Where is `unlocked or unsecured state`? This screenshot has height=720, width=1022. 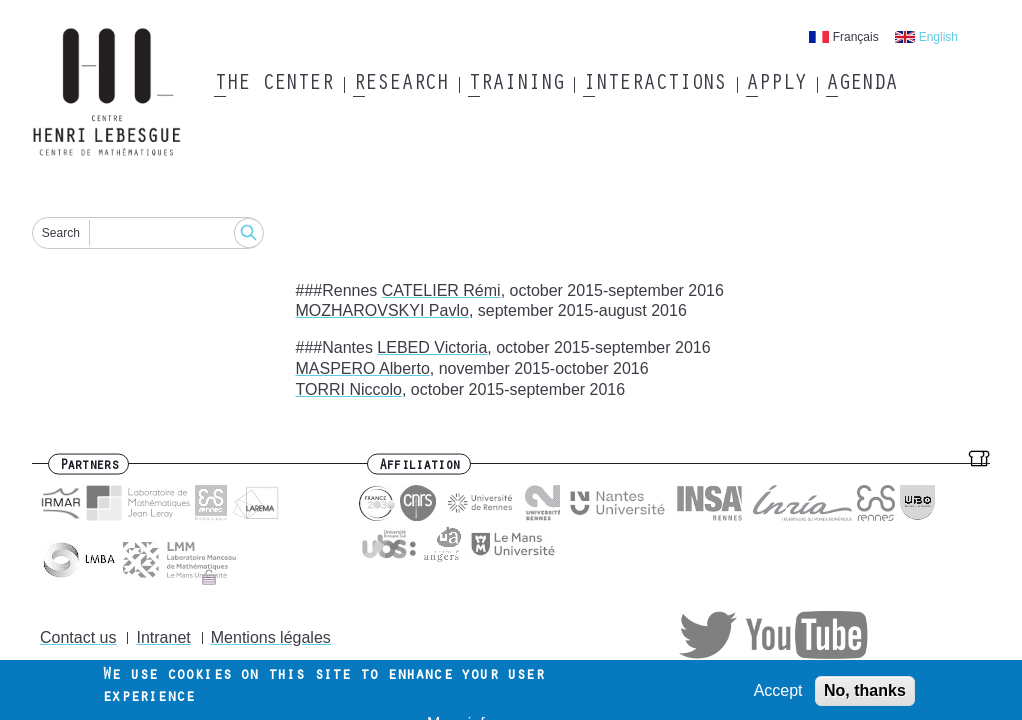 unlocked or unsecured state is located at coordinates (209, 578).